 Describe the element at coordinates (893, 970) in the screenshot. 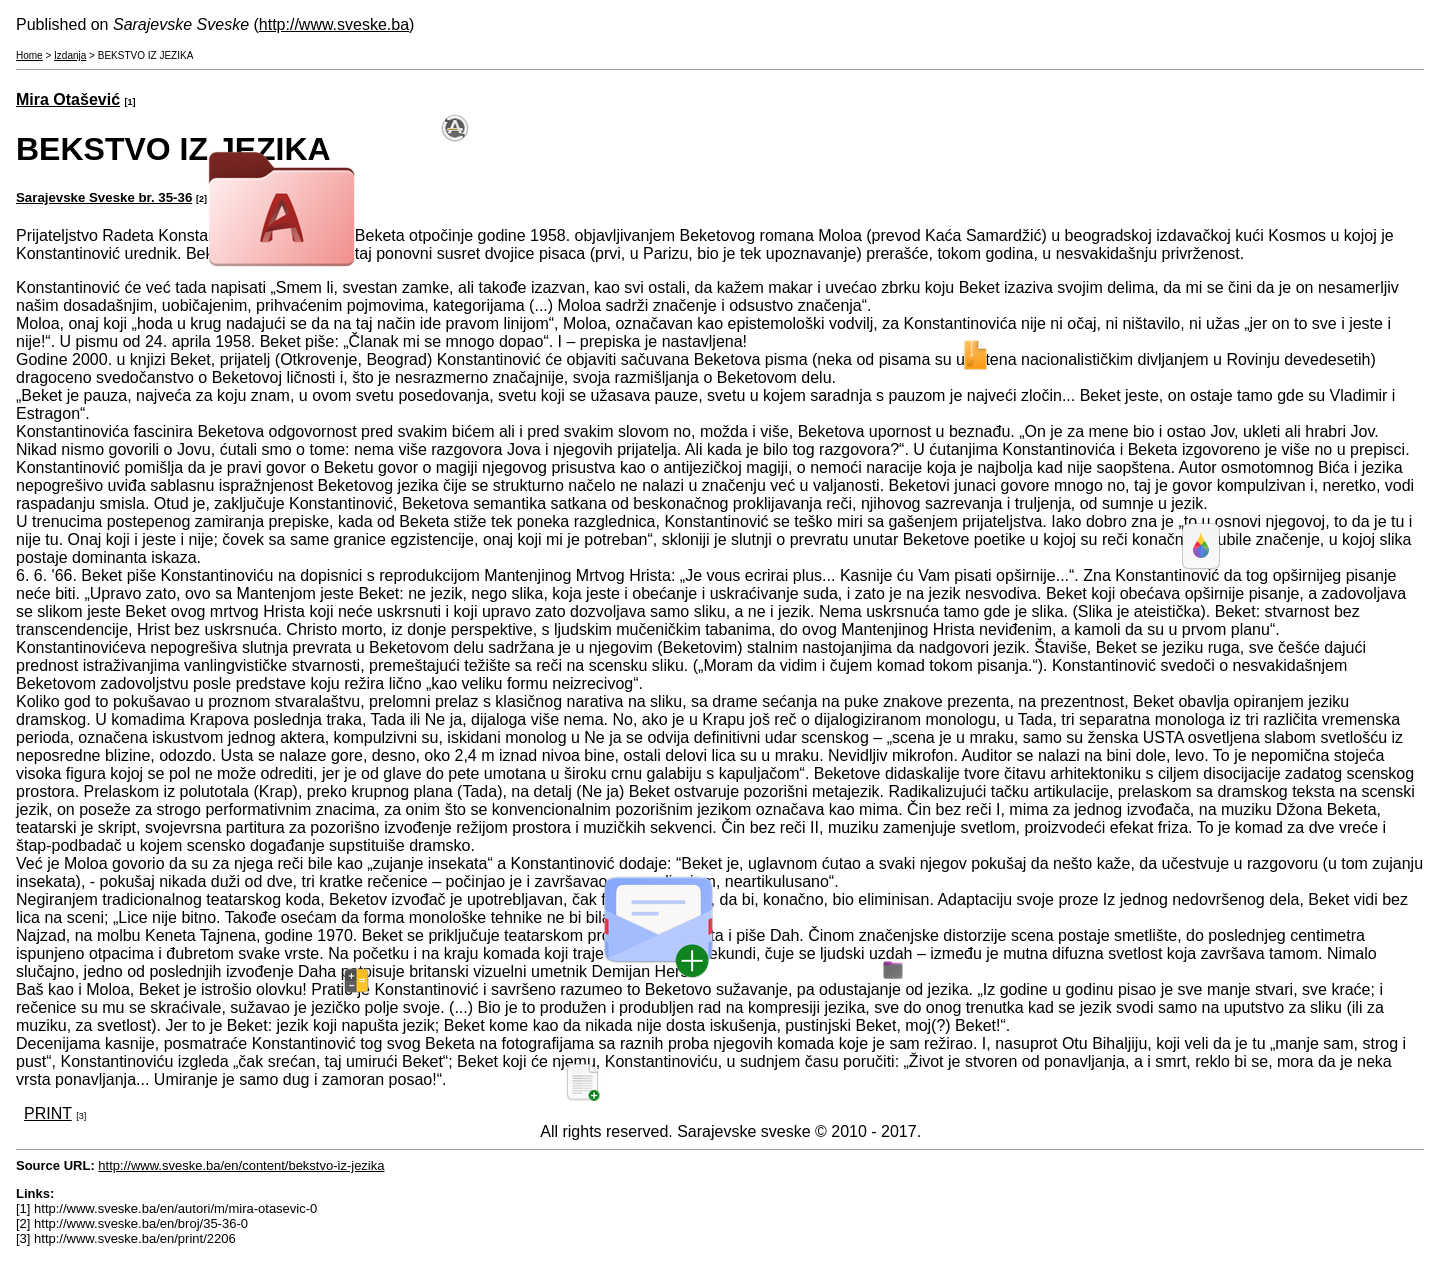

I see `open a folder to view its contents` at that location.